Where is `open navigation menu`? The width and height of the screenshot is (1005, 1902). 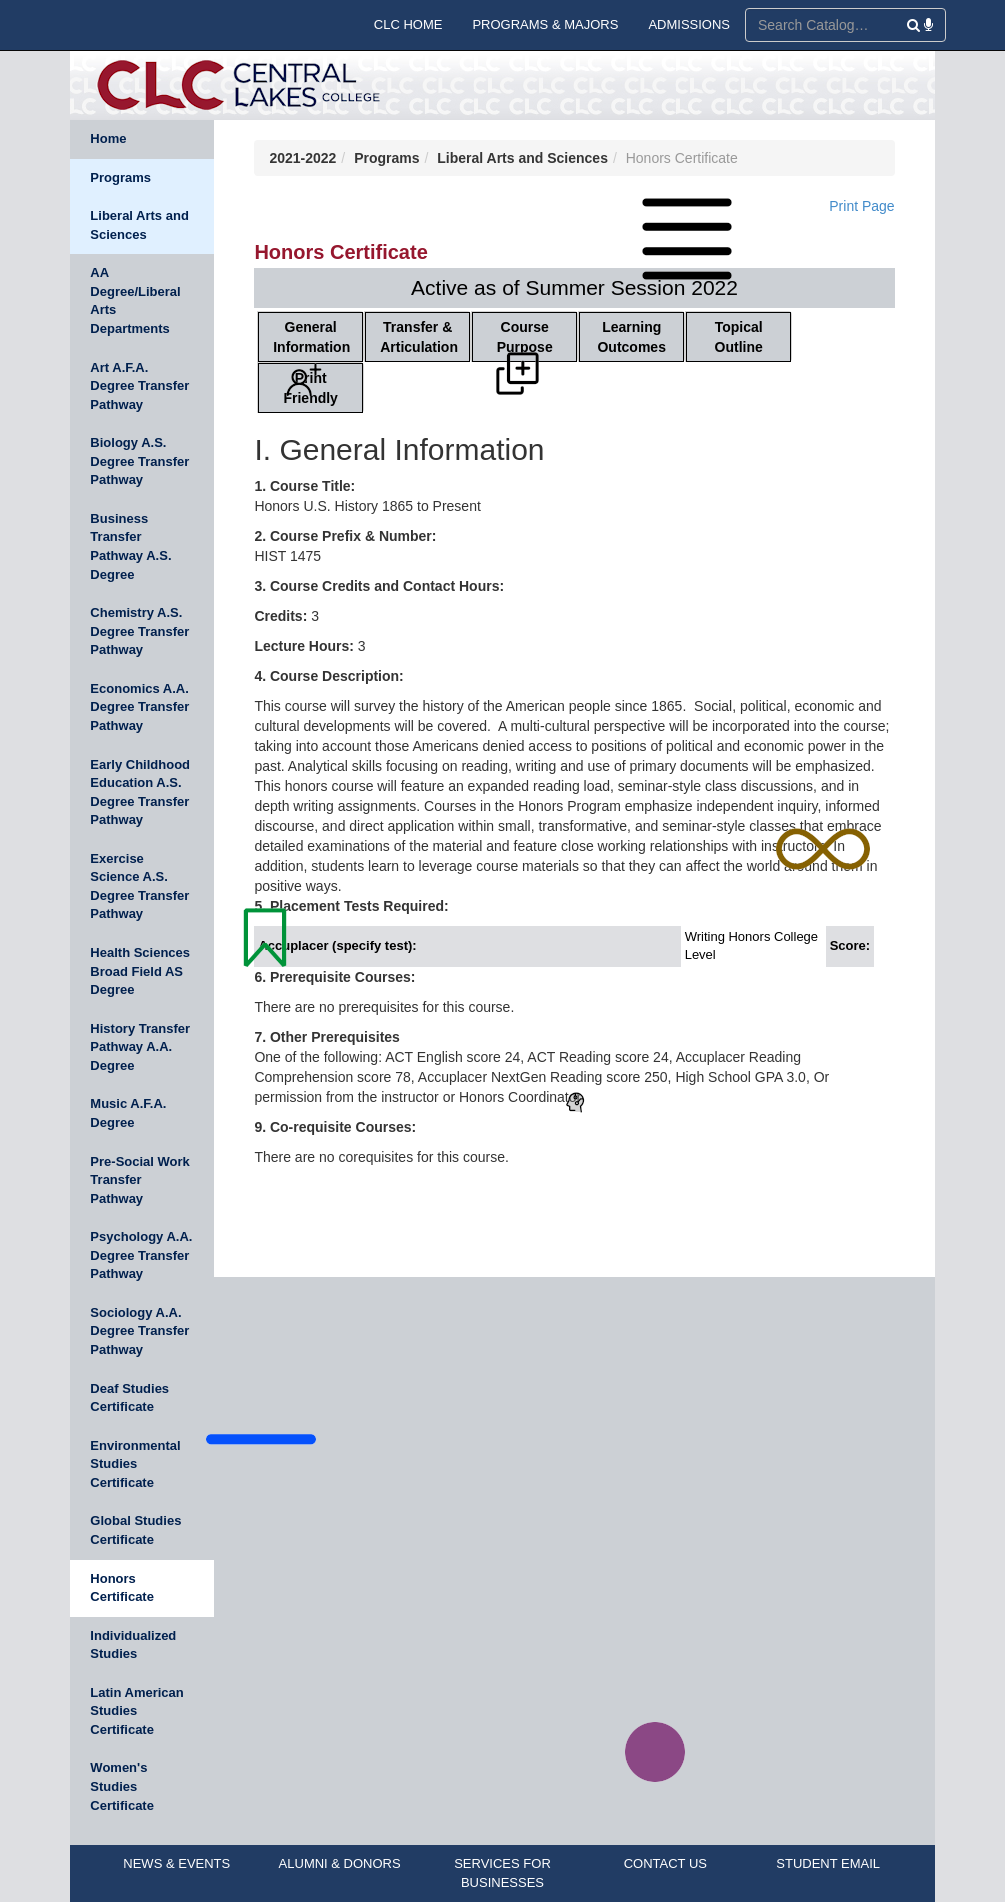 open navigation menu is located at coordinates (687, 239).